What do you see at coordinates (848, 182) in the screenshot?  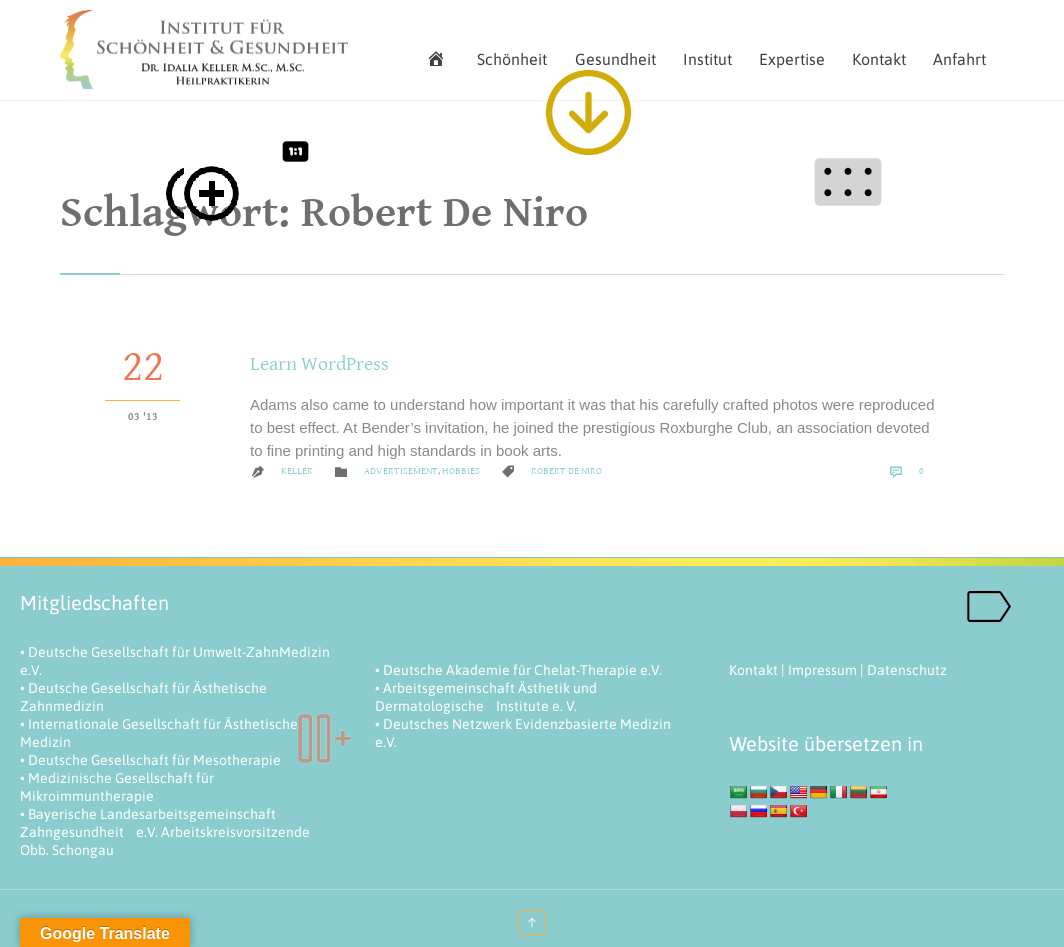 I see `drag to reorder or rearrange items` at bounding box center [848, 182].